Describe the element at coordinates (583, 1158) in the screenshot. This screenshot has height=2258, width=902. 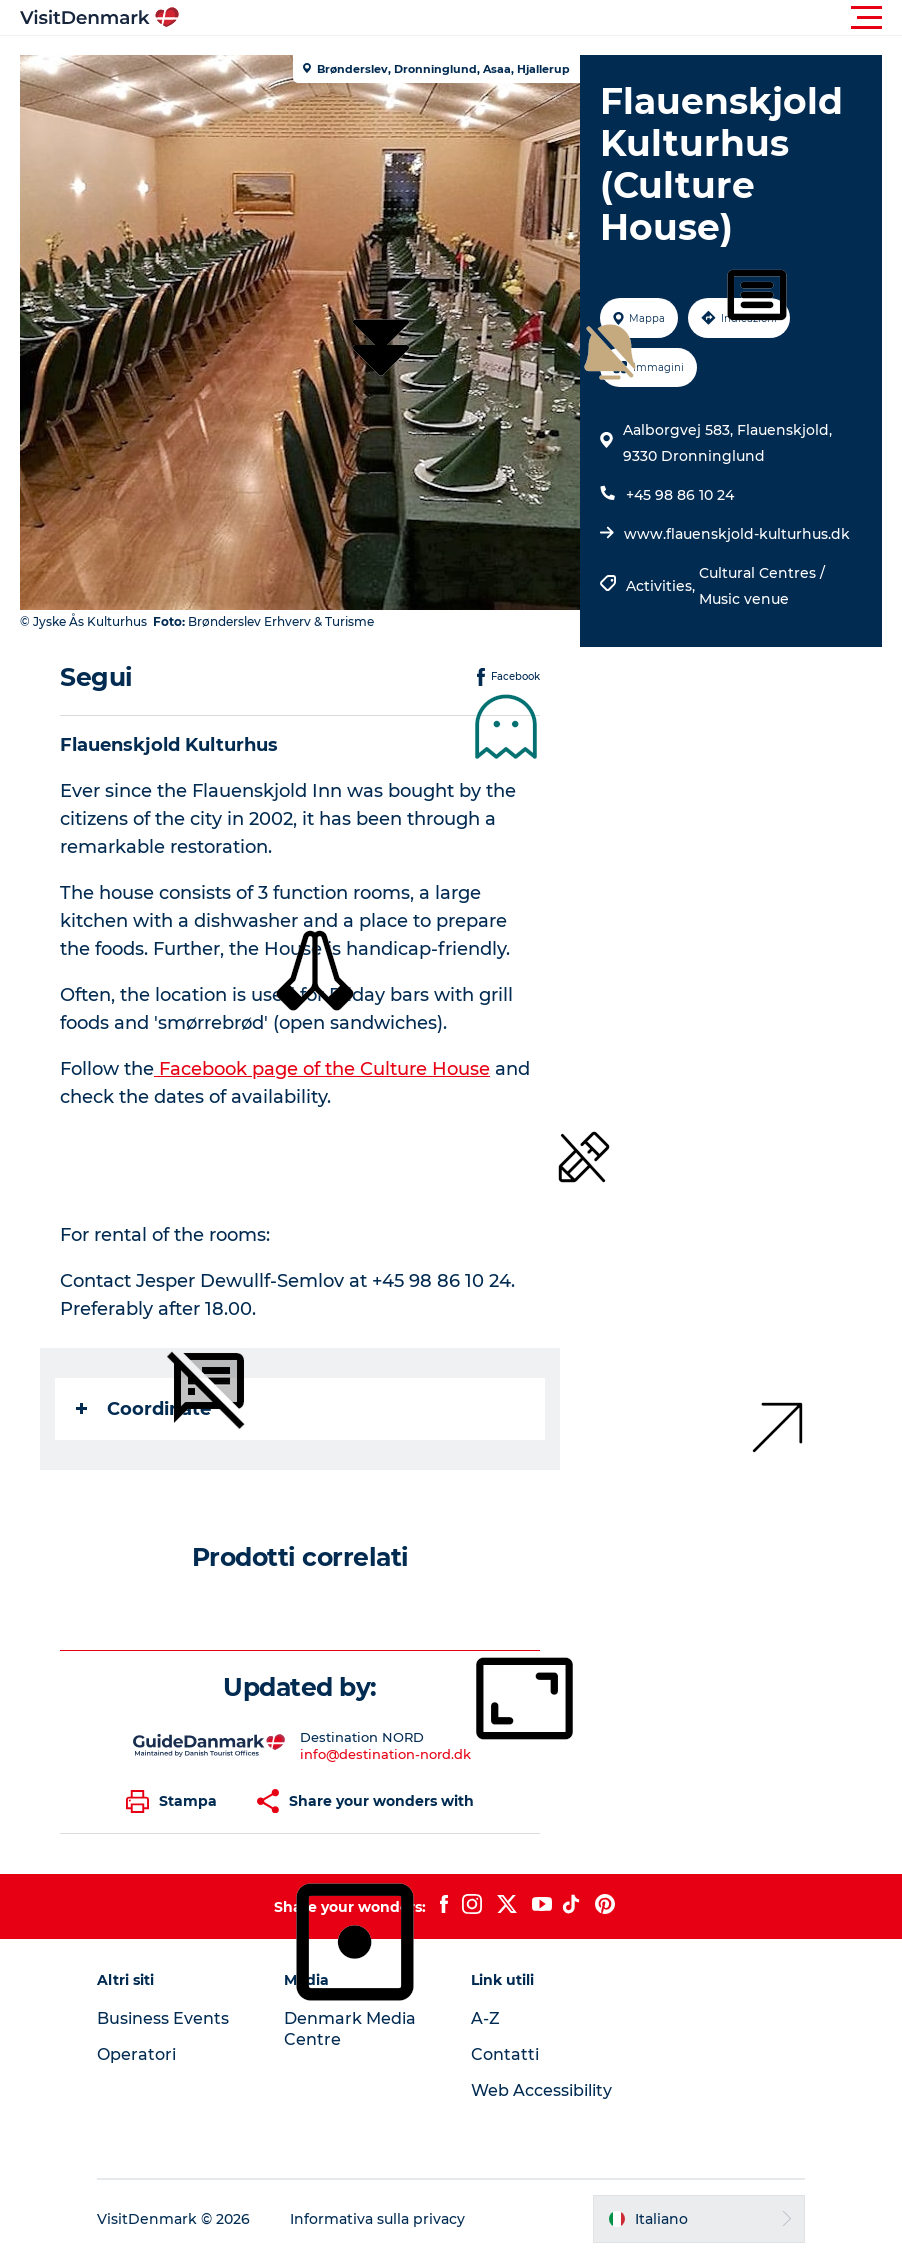
I see `editing is disabled or unavailable` at that location.